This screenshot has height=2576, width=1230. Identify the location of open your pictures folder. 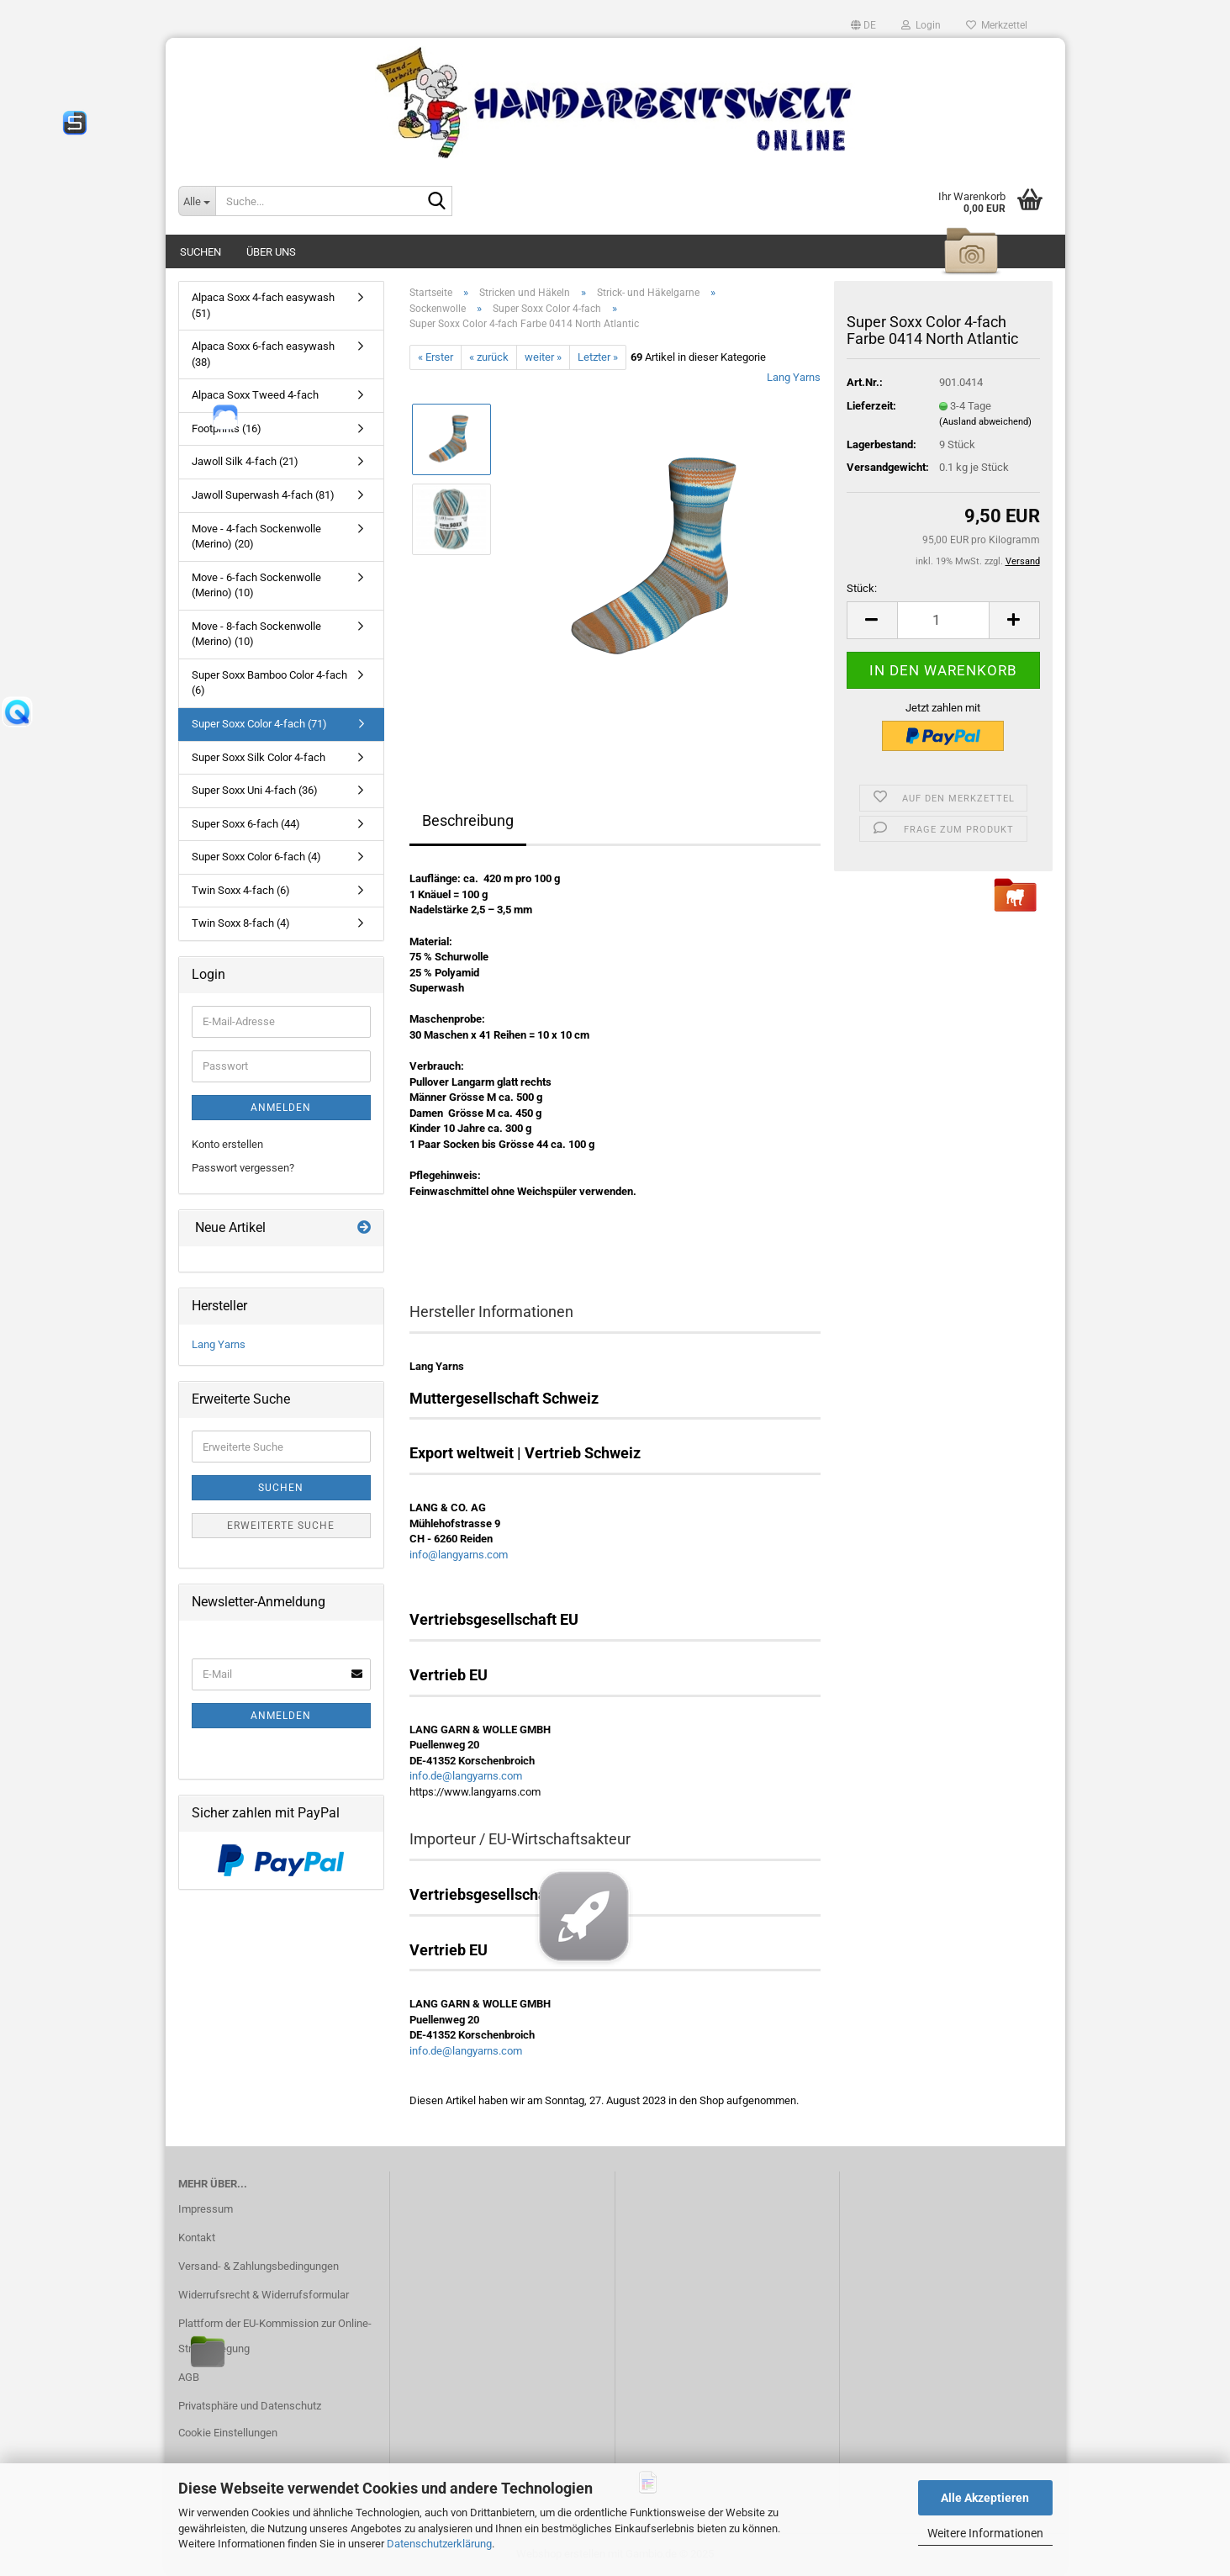
(971, 253).